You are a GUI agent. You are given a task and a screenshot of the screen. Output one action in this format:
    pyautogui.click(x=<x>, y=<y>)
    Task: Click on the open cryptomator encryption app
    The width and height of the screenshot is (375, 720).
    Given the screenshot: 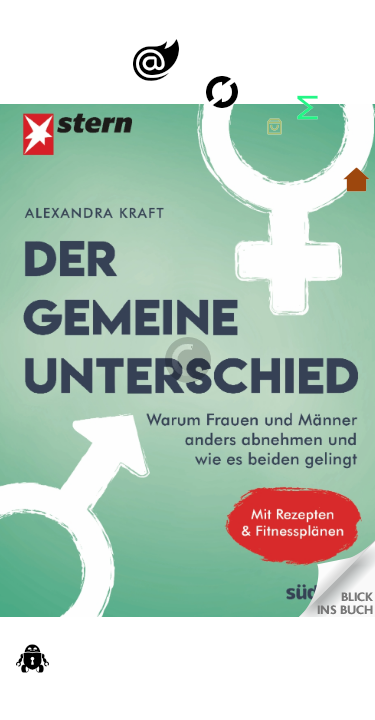 What is the action you would take?
    pyautogui.click(x=32, y=658)
    